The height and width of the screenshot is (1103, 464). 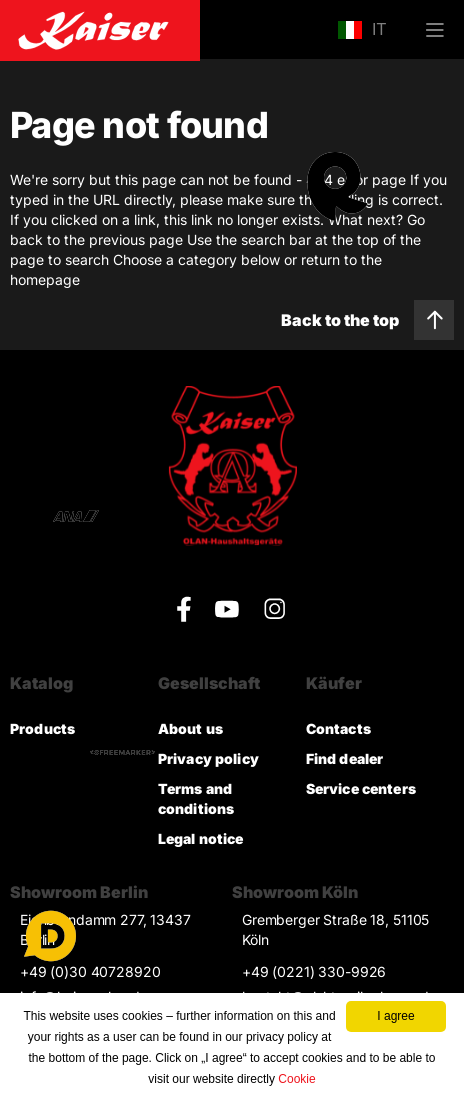 What do you see at coordinates (122, 752) in the screenshot?
I see `apache freemarker template engine logo` at bounding box center [122, 752].